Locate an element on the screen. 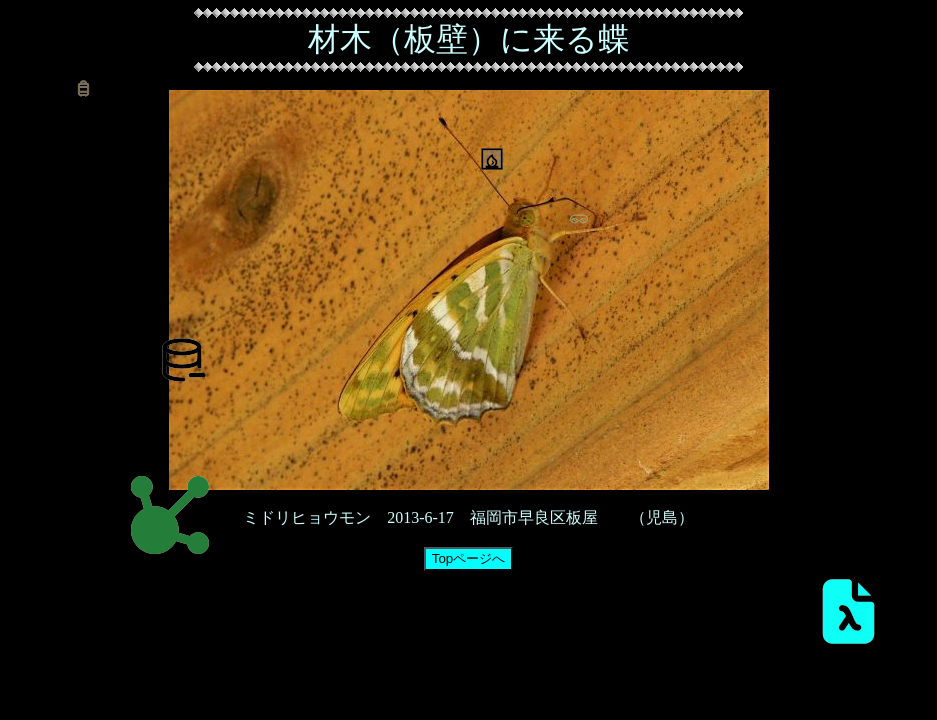  access home or living room controls is located at coordinates (492, 159).